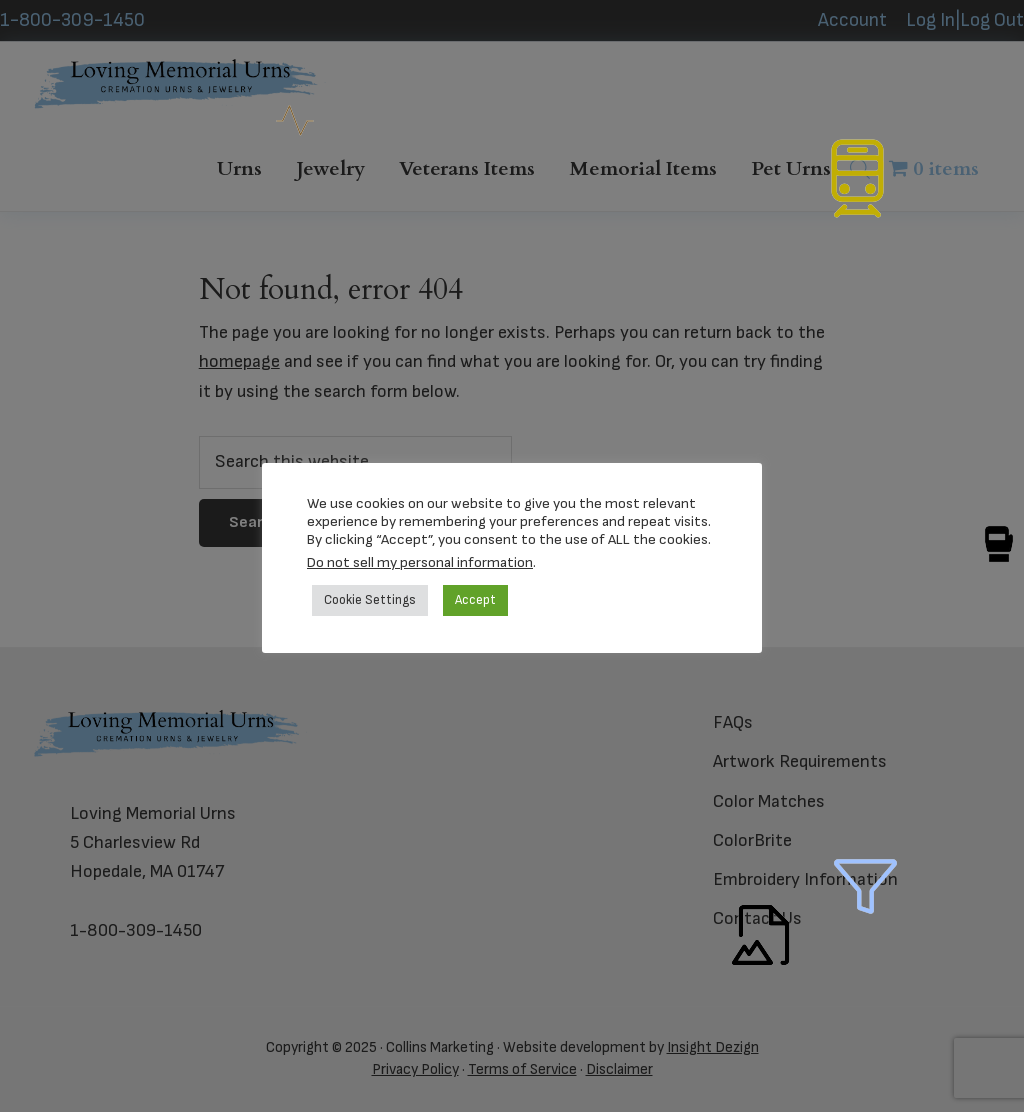 The height and width of the screenshot is (1112, 1024). What do you see at coordinates (764, 935) in the screenshot?
I see `view image file` at bounding box center [764, 935].